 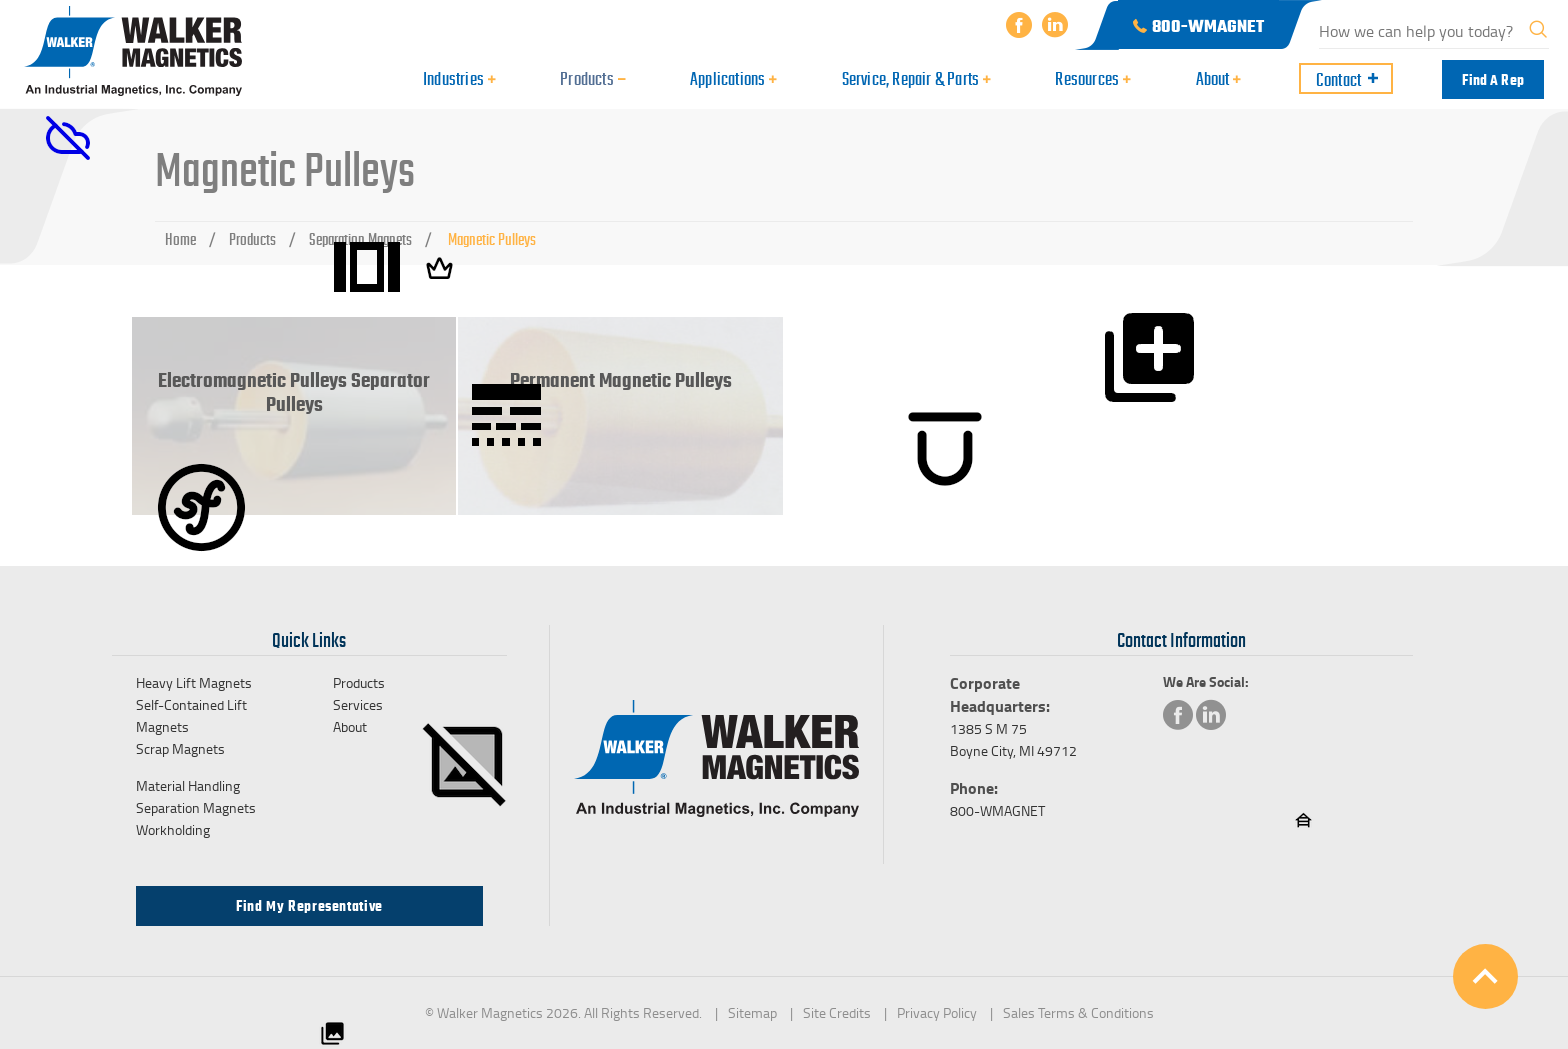 I want to click on symfony framework logo, so click(x=201, y=507).